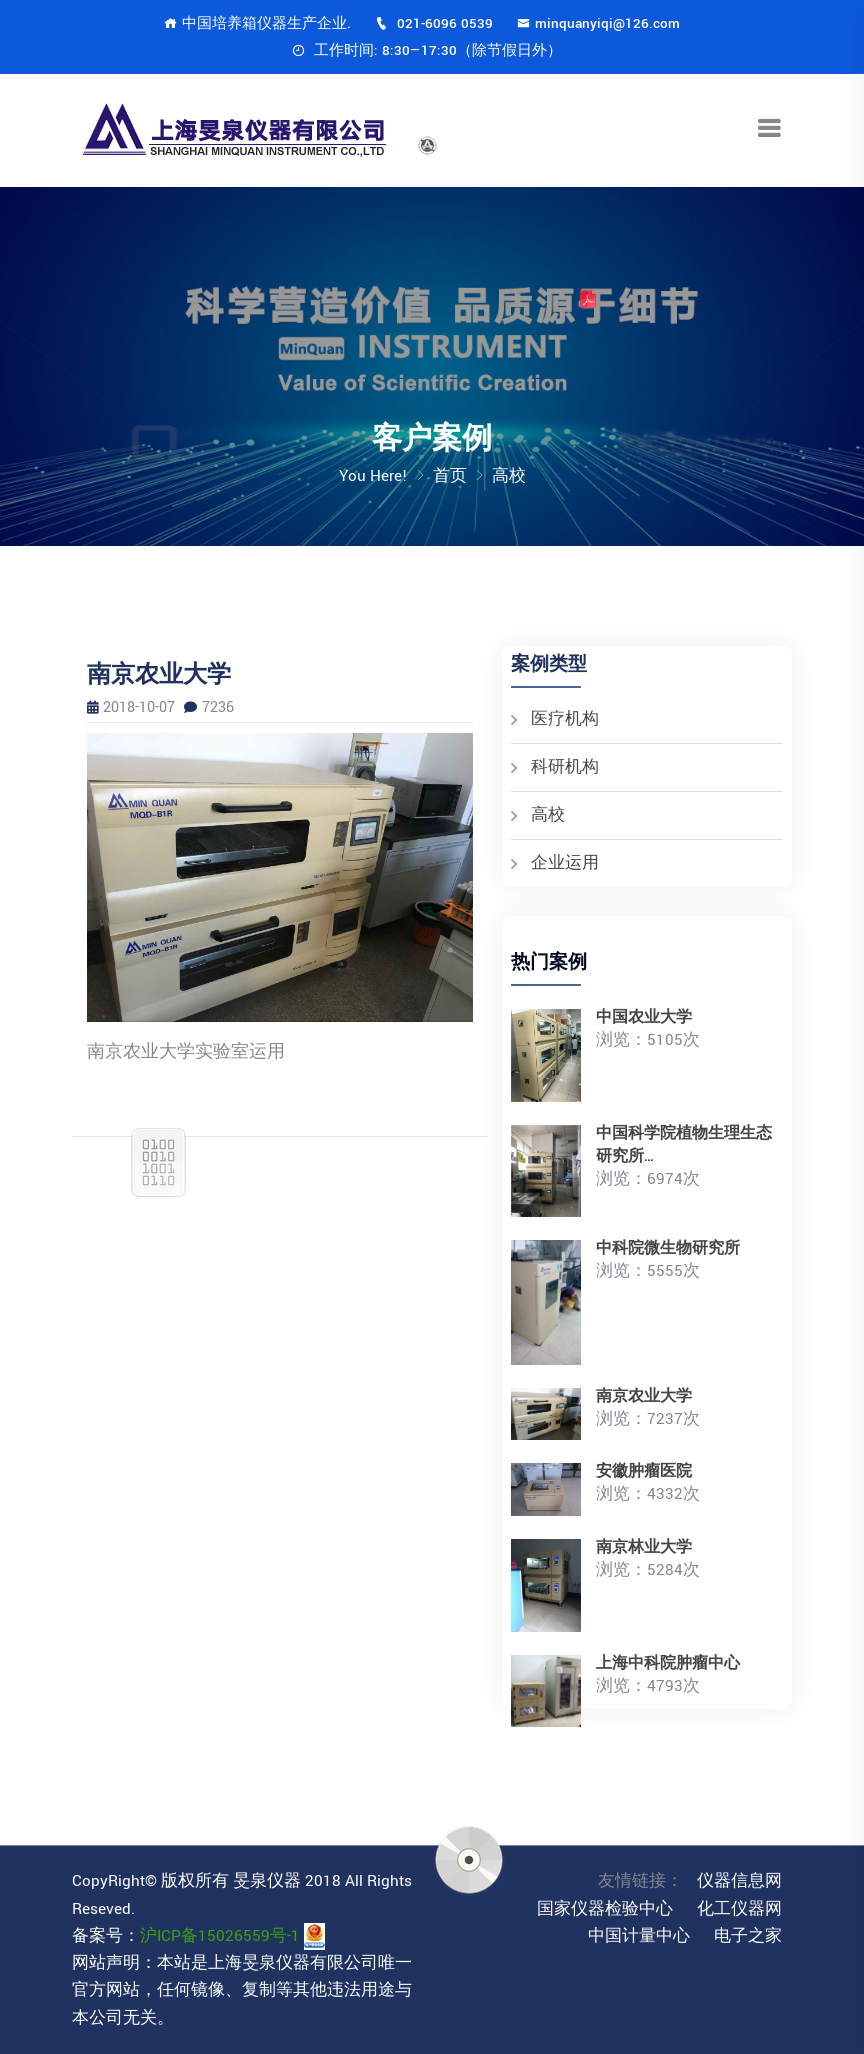  I want to click on indicates a blank CD-R disc ready for burning, so click(469, 1860).